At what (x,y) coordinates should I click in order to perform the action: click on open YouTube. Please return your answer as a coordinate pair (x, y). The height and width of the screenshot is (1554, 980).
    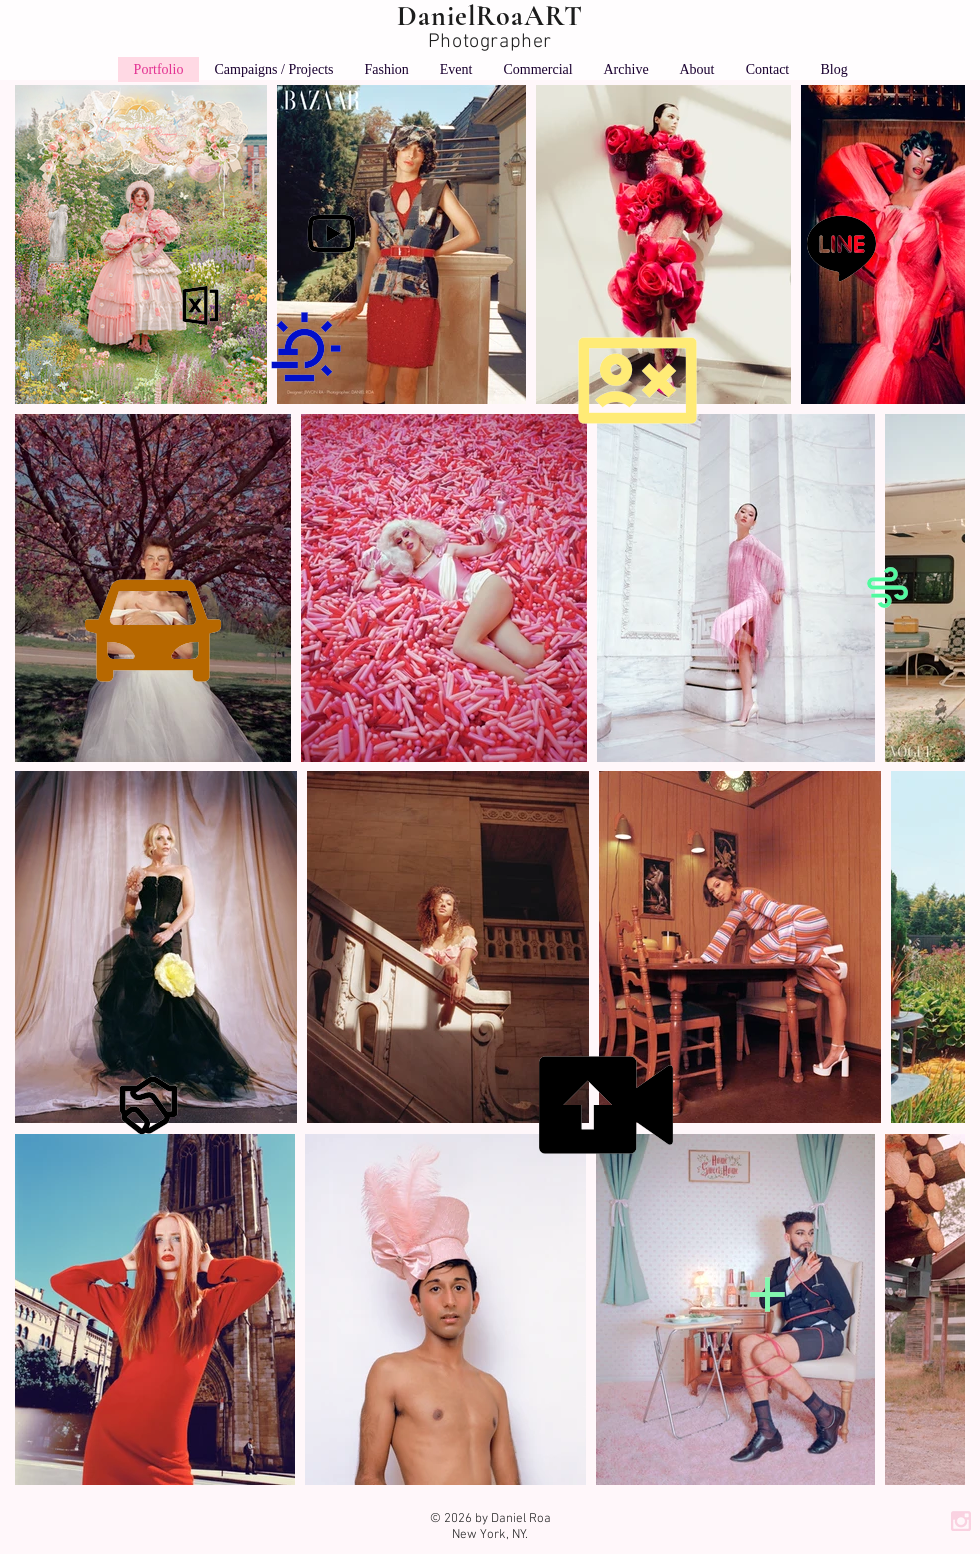
    Looking at the image, I should click on (331, 233).